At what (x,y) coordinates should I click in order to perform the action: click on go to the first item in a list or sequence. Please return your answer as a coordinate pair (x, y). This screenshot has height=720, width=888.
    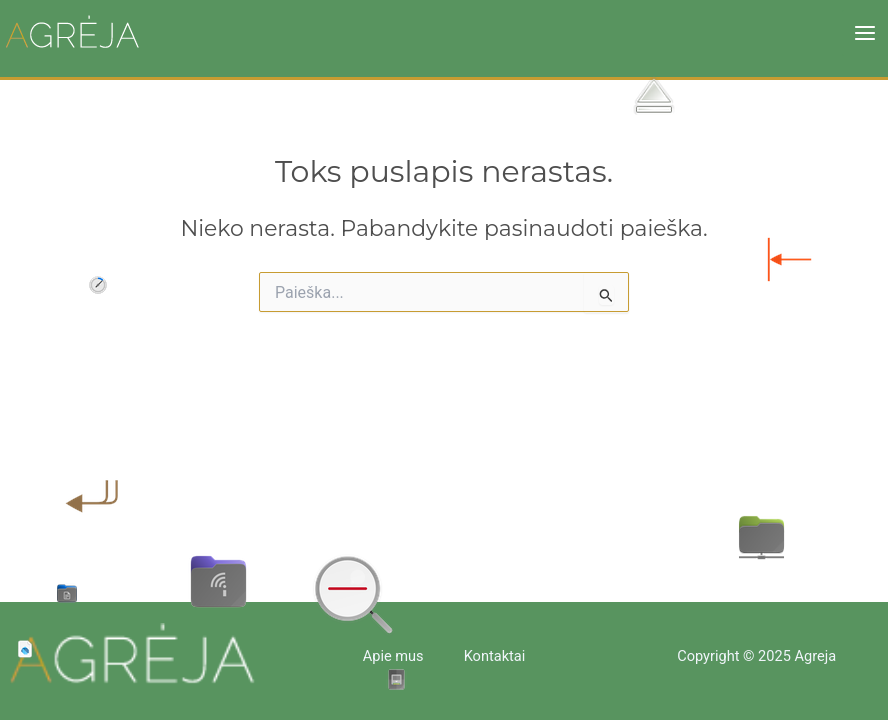
    Looking at the image, I should click on (789, 259).